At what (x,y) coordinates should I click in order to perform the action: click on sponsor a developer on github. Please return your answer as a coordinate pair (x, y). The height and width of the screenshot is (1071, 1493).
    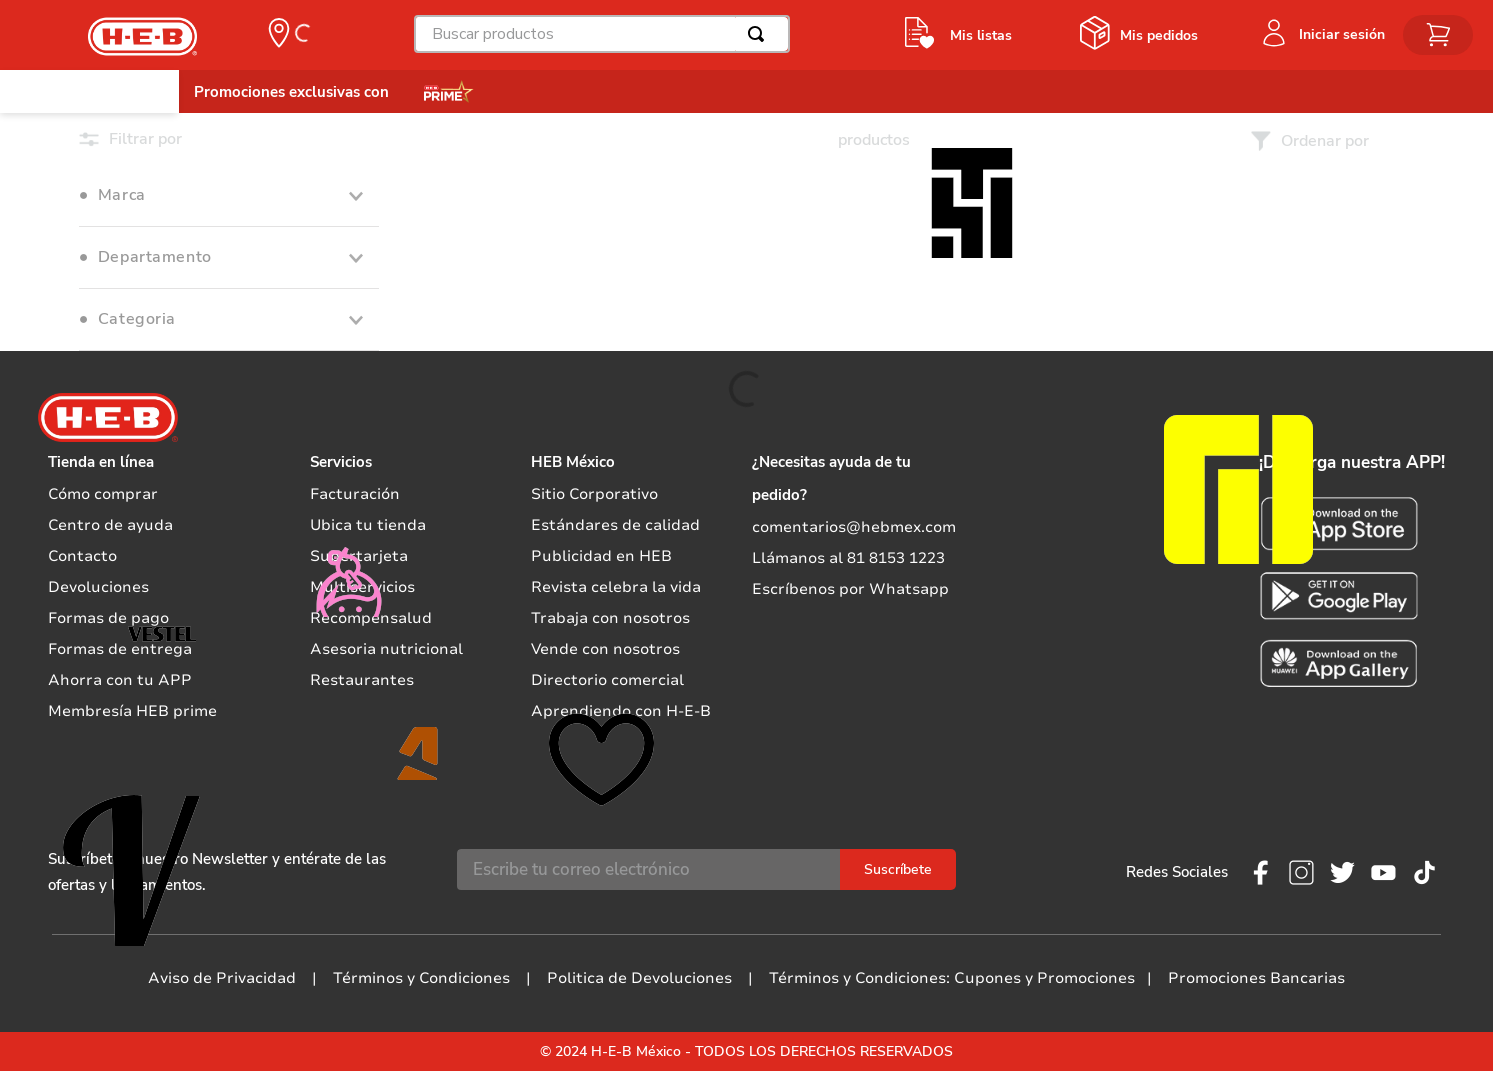
    Looking at the image, I should click on (601, 759).